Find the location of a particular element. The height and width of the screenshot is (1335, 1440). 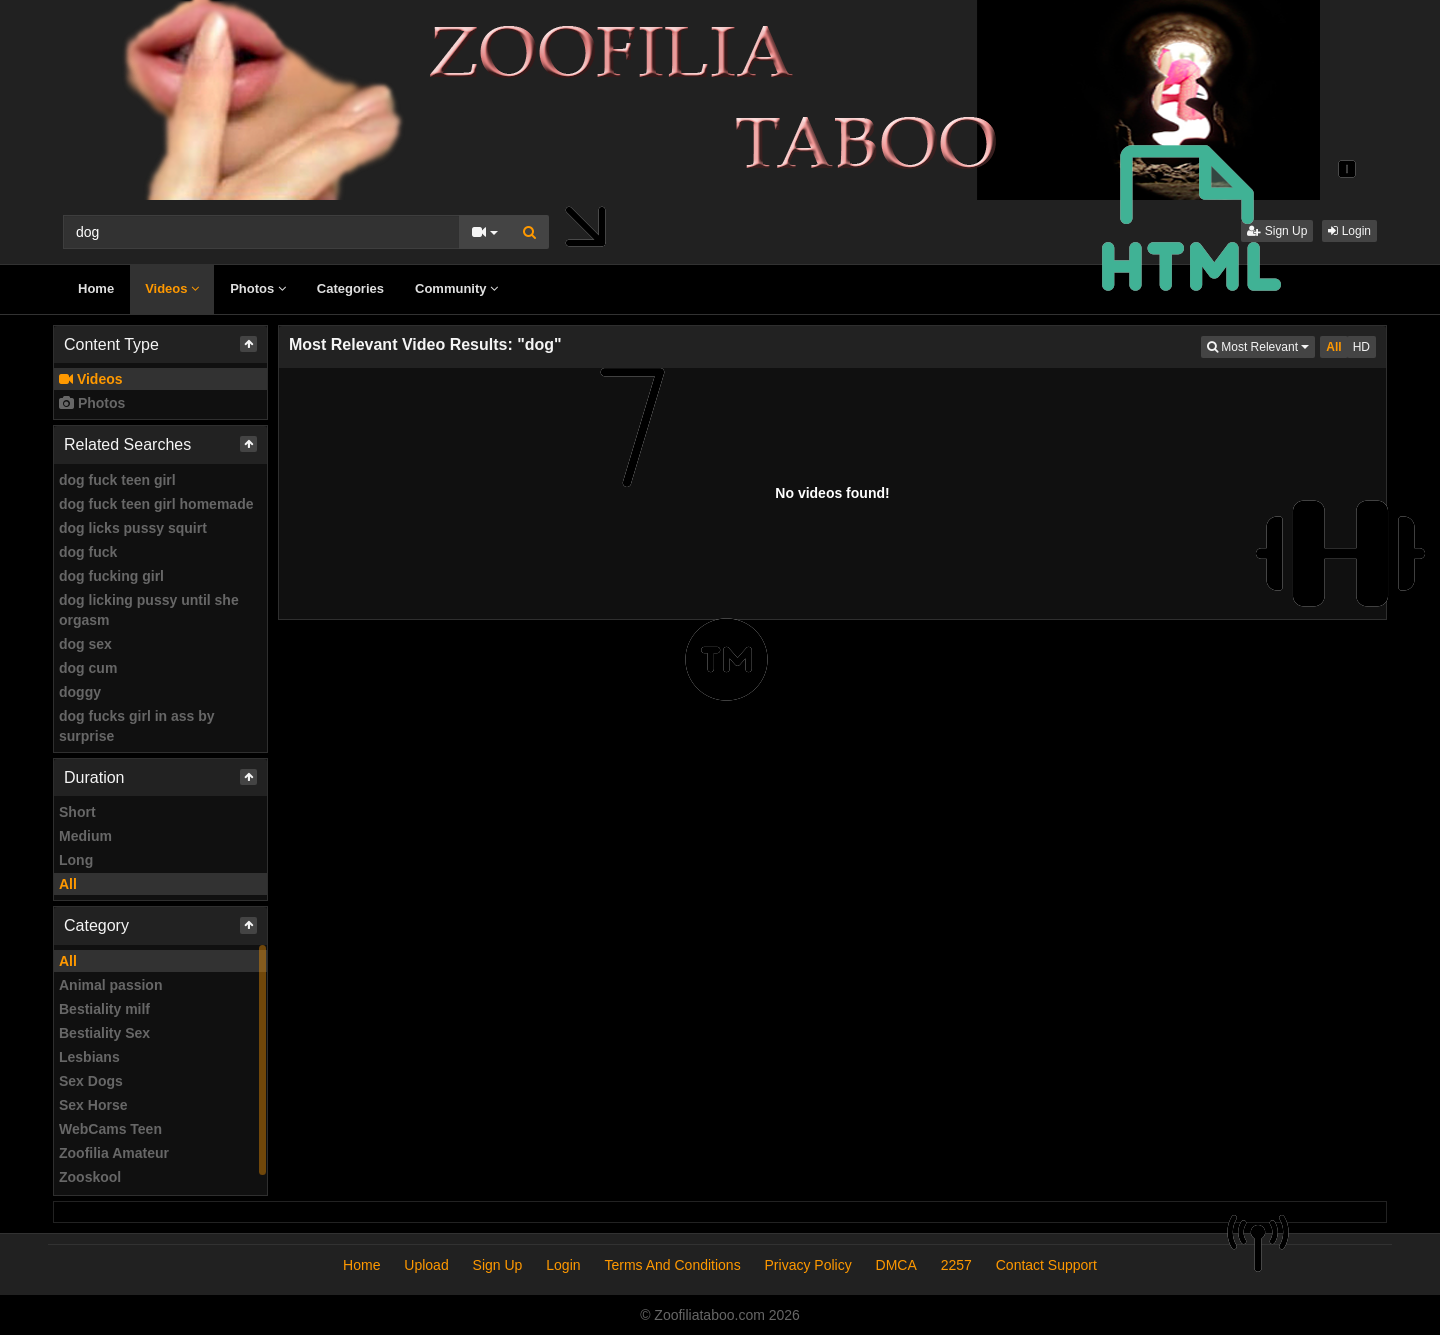

indicates the number seven in a list or sequence is located at coordinates (632, 427).